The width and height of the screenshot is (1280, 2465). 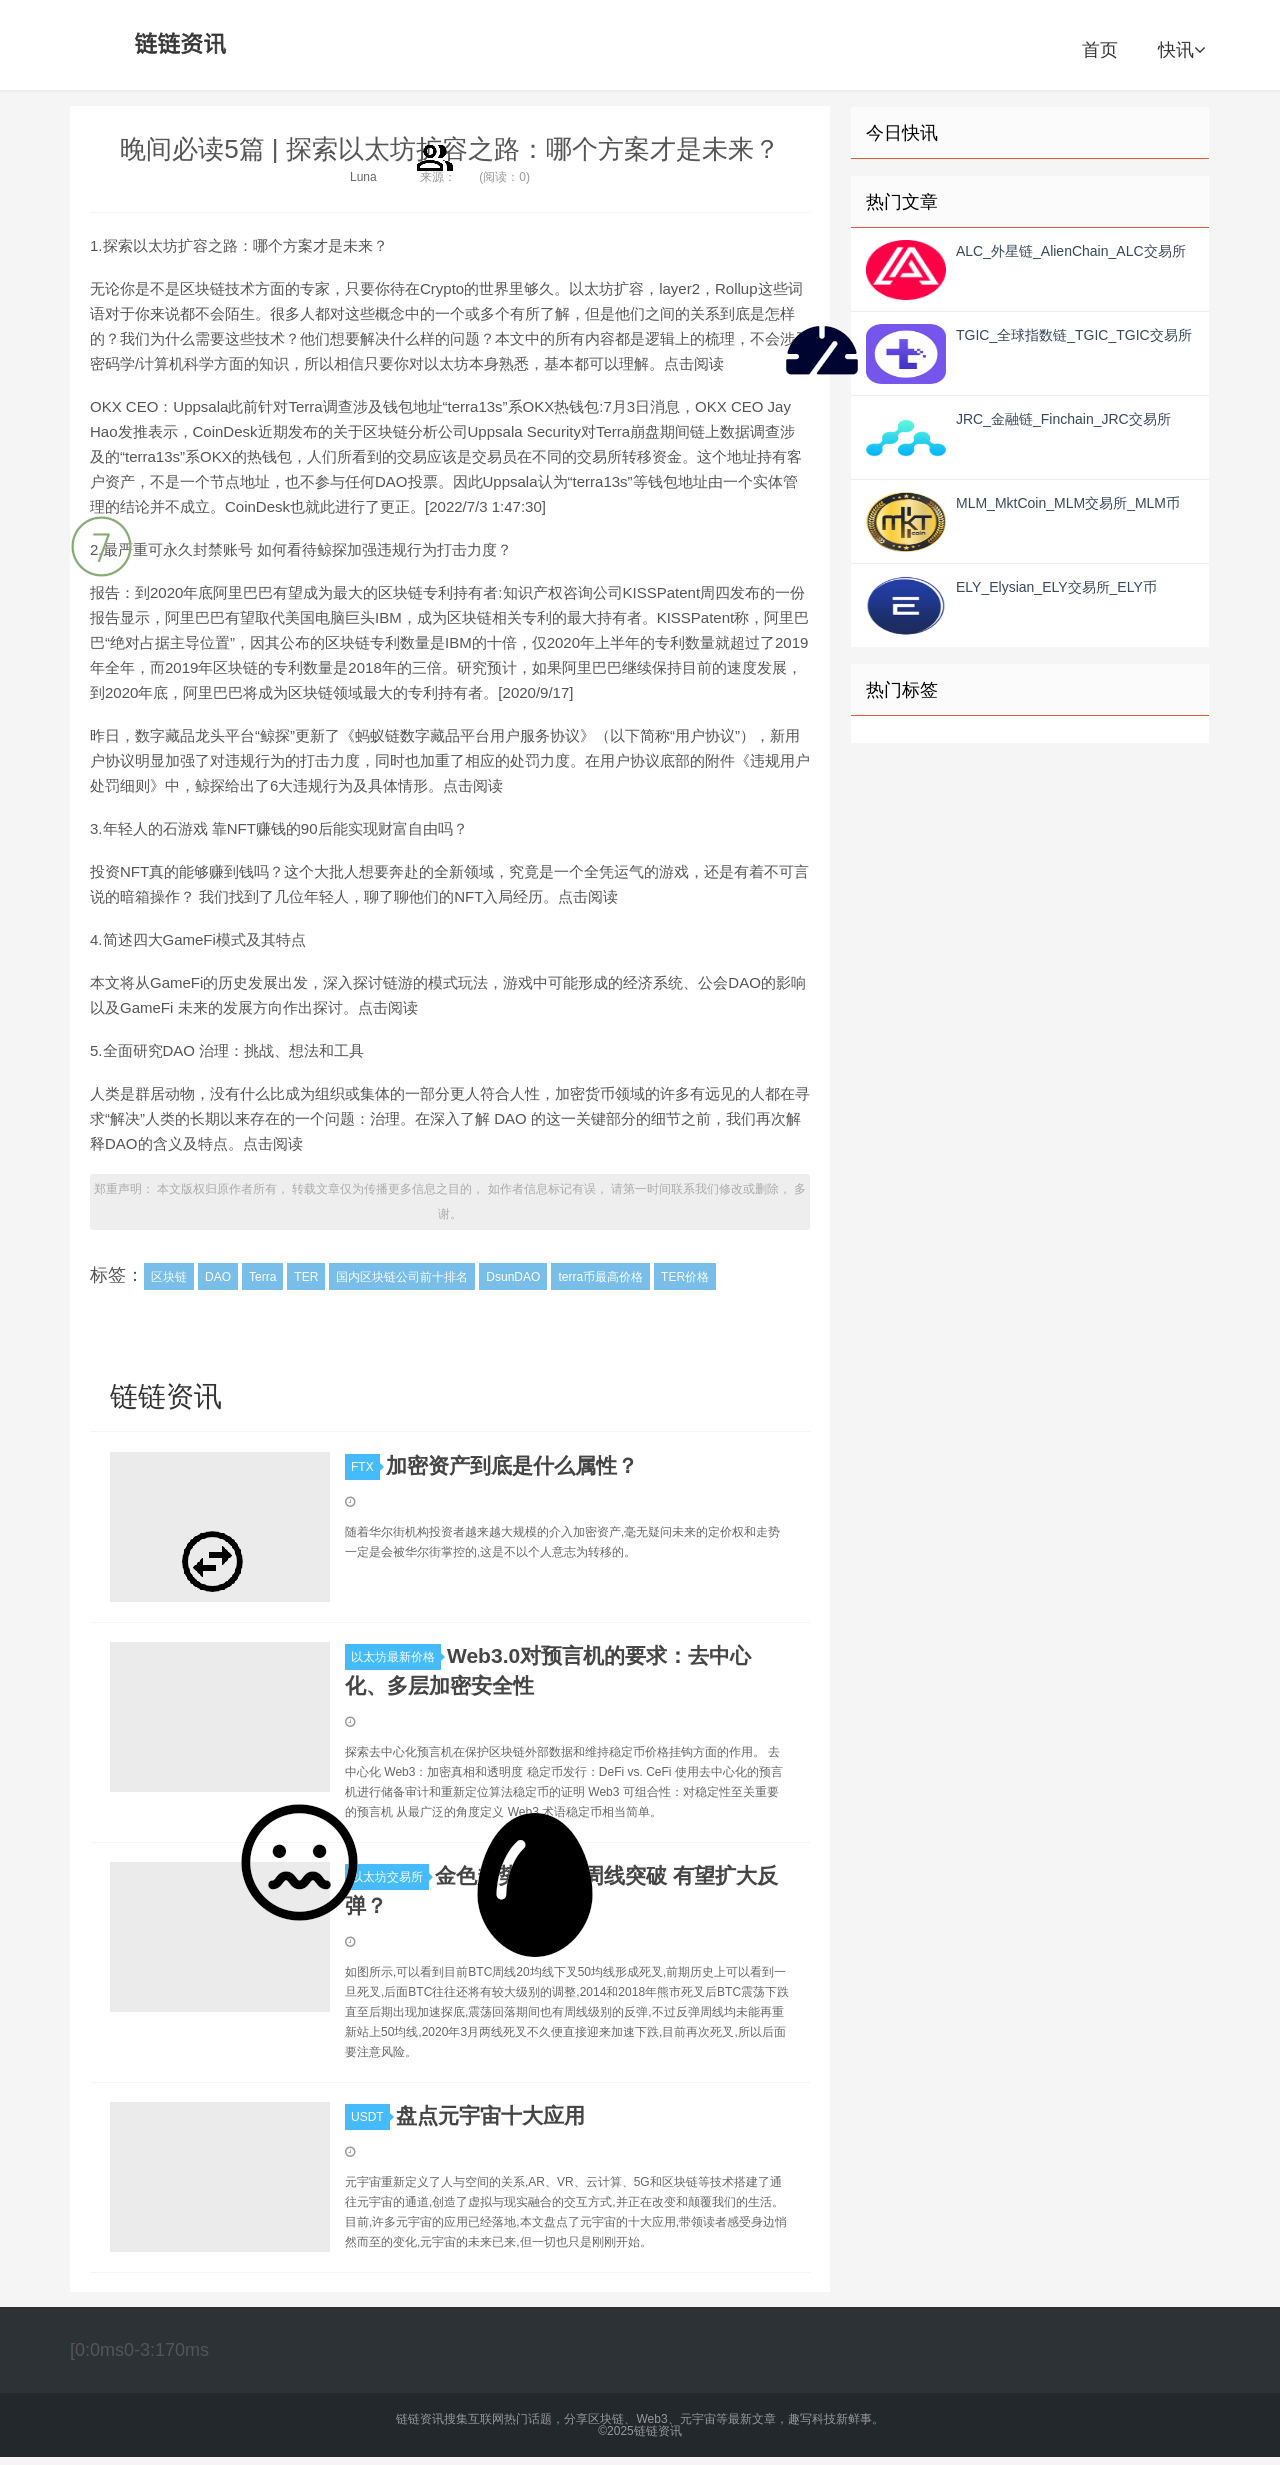 What do you see at coordinates (299, 1862) in the screenshot?
I see `indicates a nervous or anxious status` at bounding box center [299, 1862].